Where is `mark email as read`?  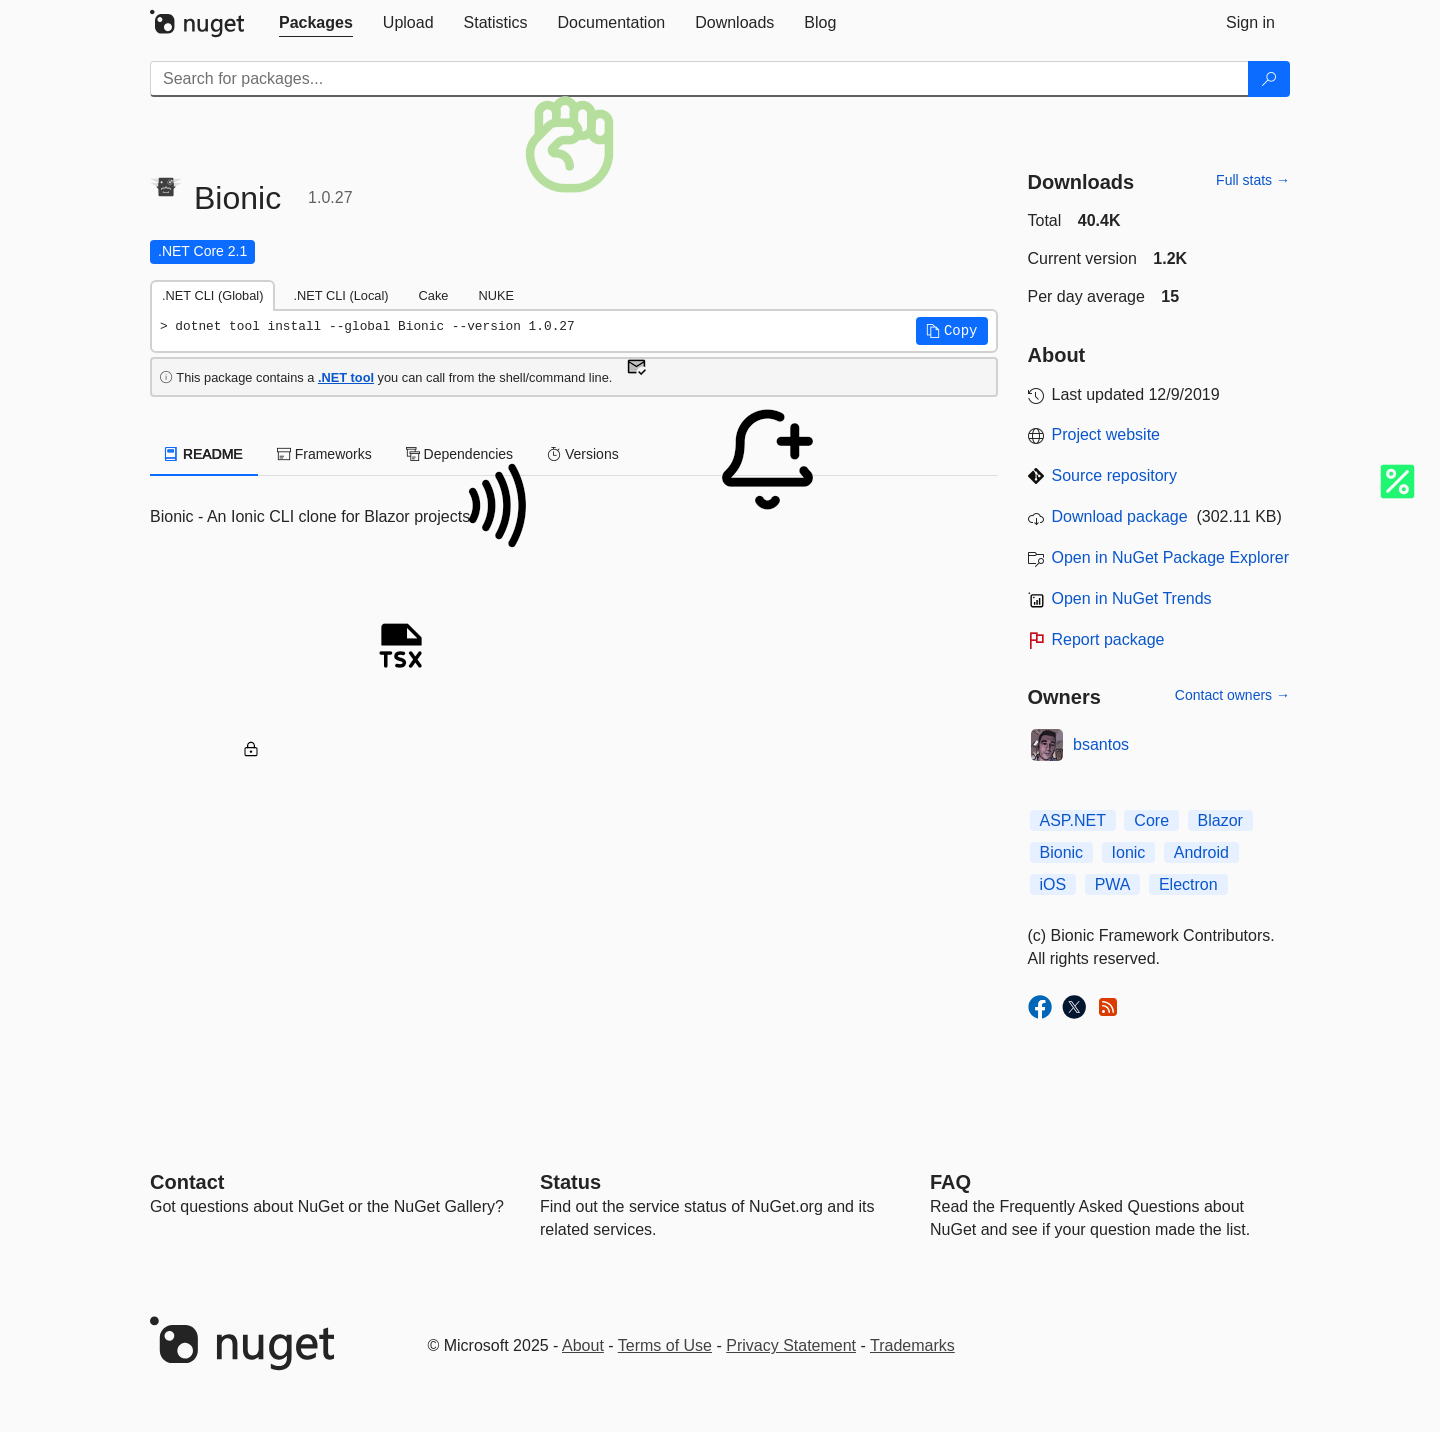 mark email as read is located at coordinates (636, 366).